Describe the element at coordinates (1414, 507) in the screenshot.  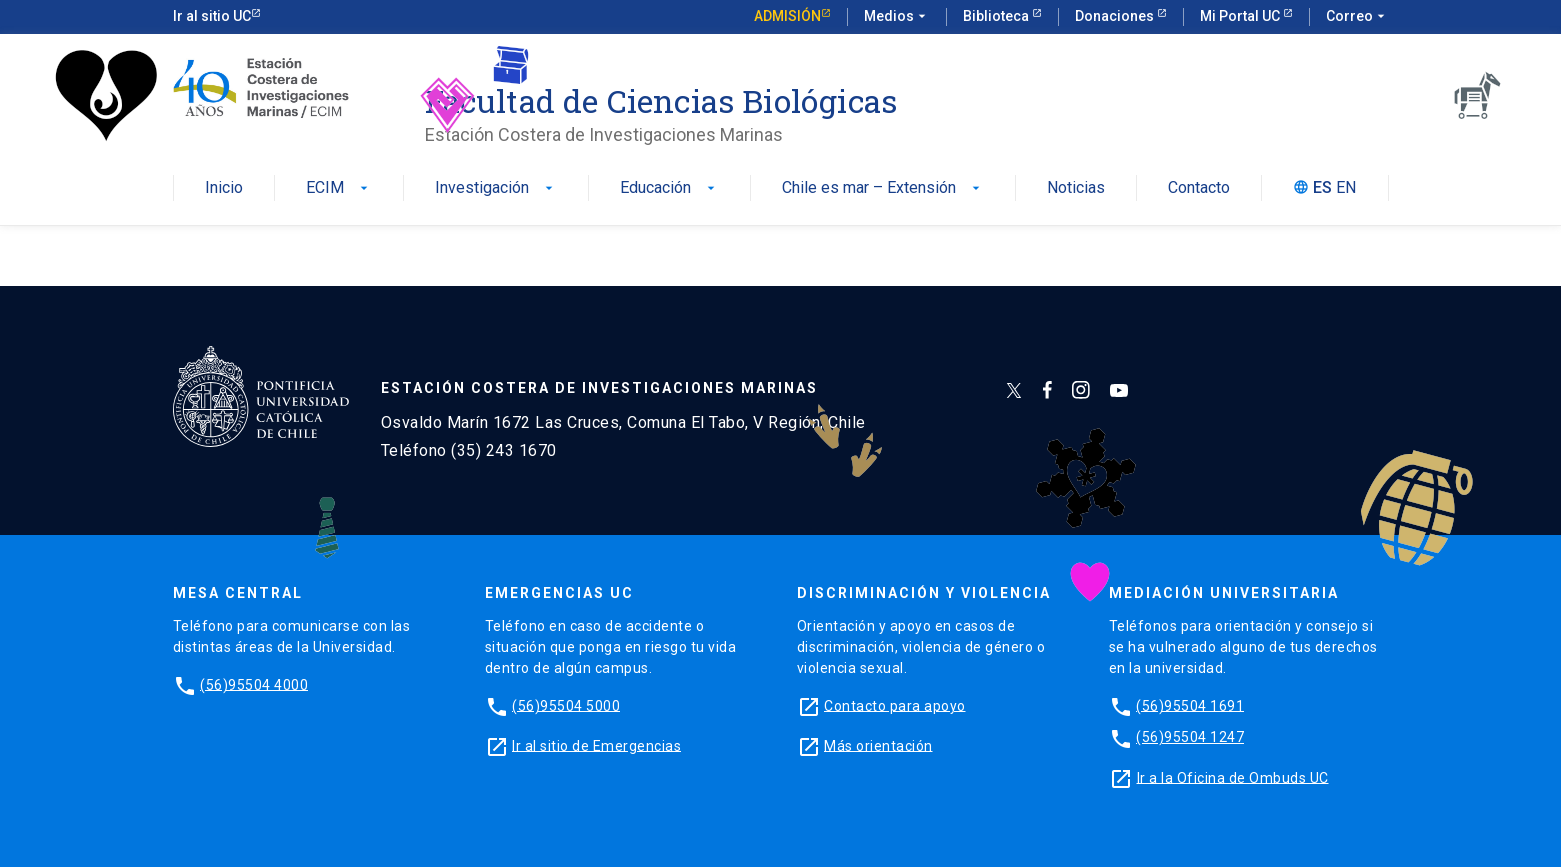
I see `select grenade weapon or explosive item` at that location.